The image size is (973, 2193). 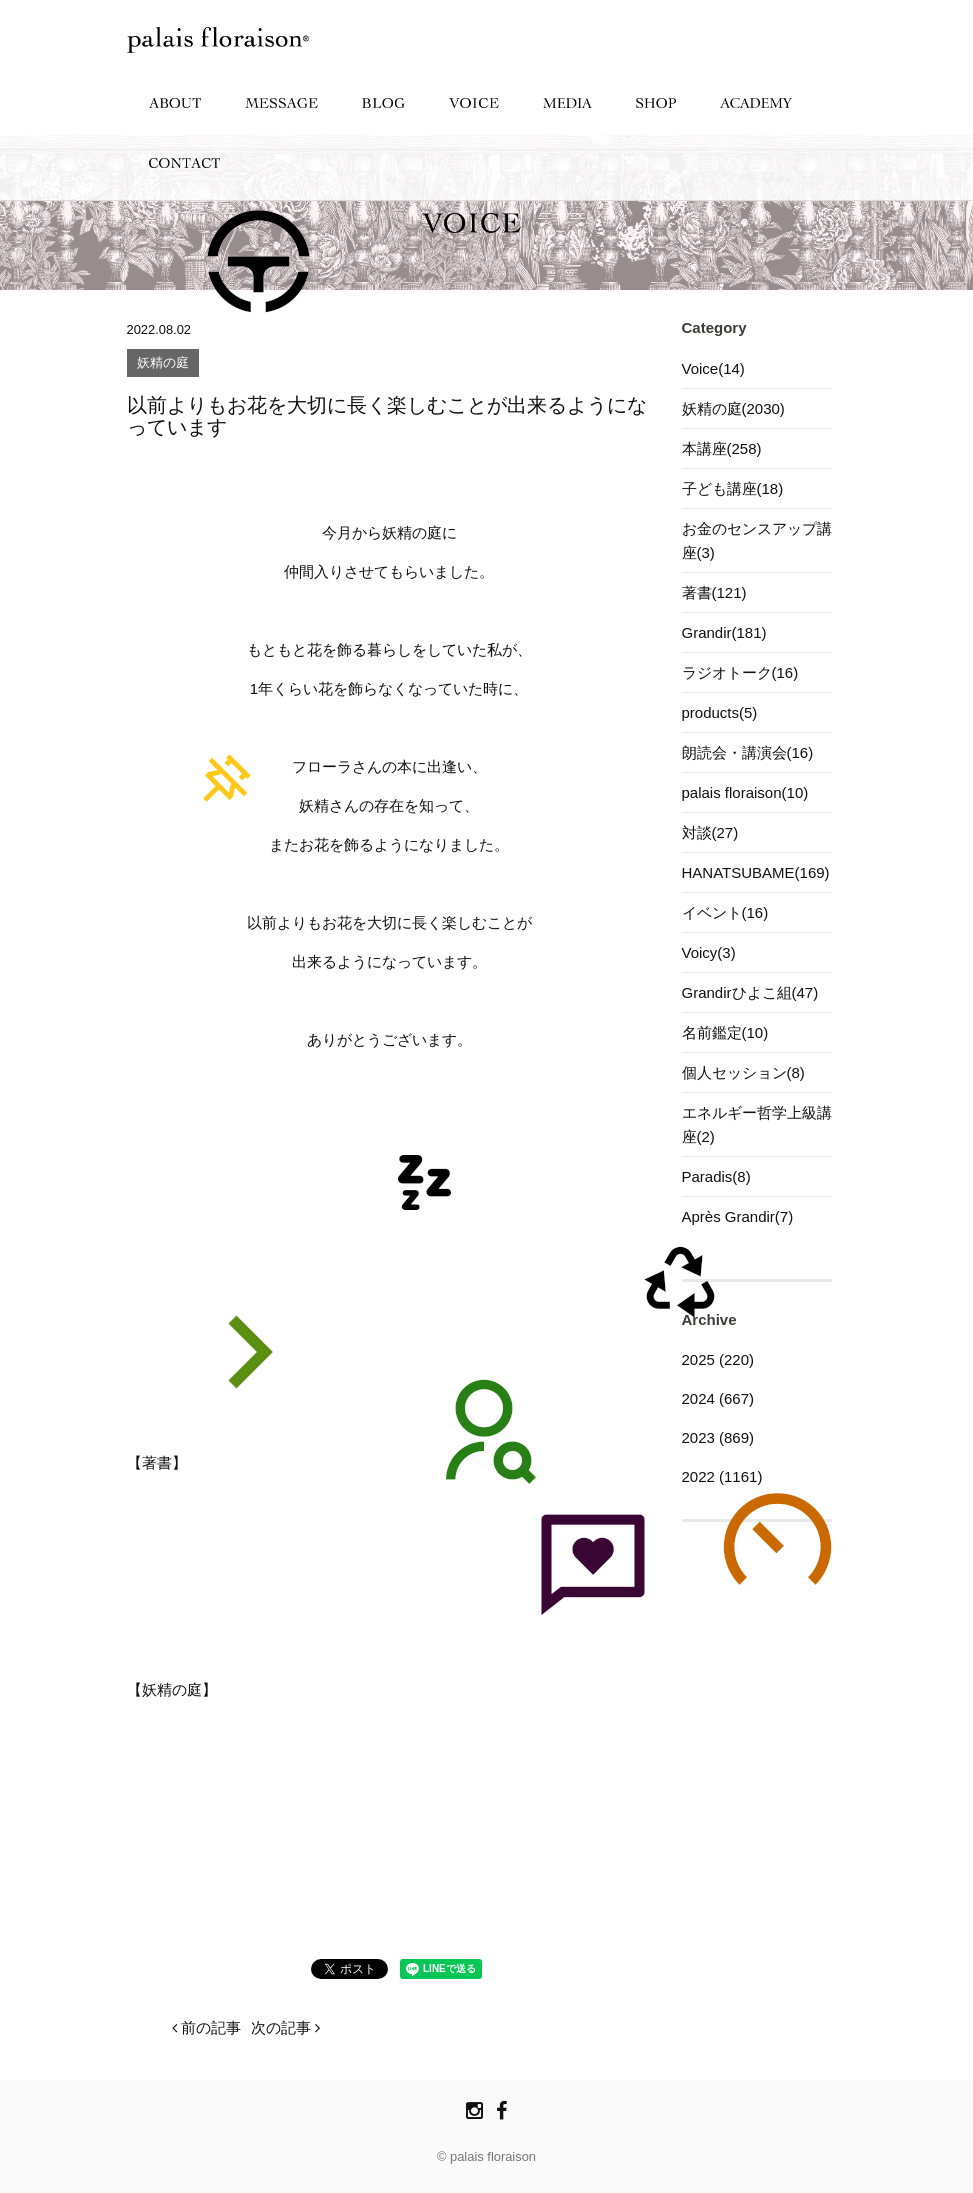 What do you see at coordinates (258, 261) in the screenshot?
I see `access driving or navigation mode` at bounding box center [258, 261].